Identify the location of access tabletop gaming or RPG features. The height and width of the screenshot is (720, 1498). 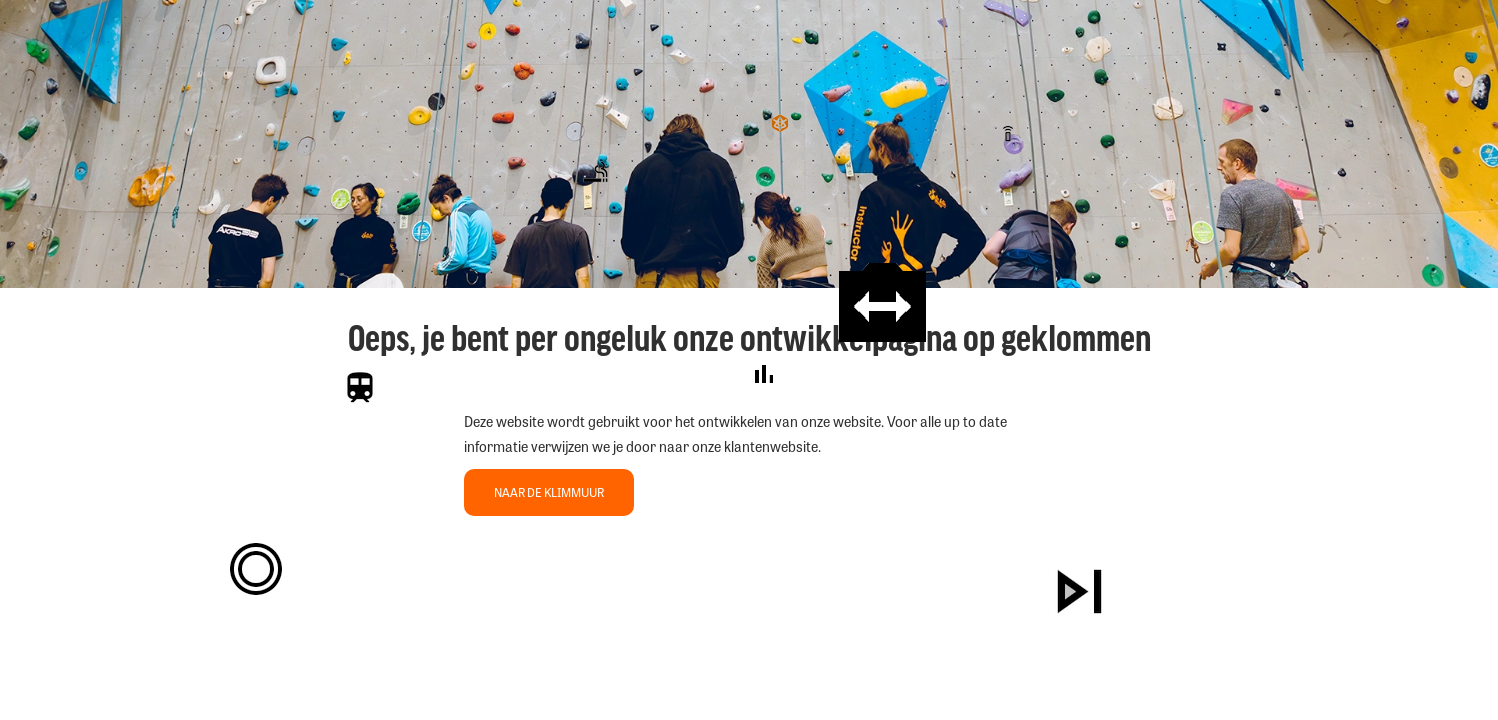
(780, 123).